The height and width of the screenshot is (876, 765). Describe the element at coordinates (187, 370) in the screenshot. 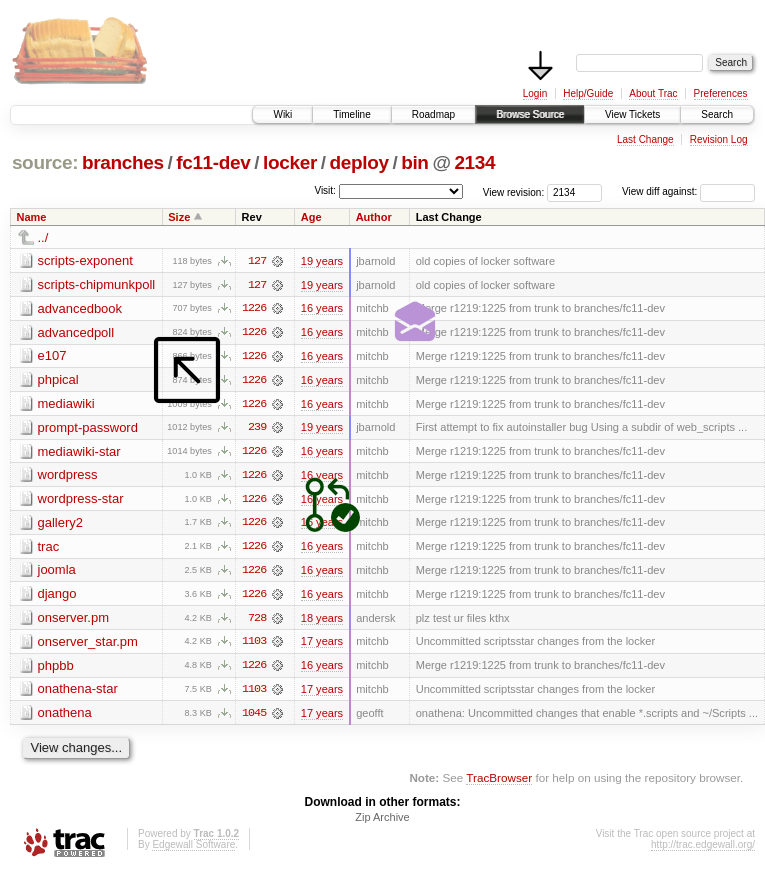

I see `navigate to the top-left or go back diagonally` at that location.